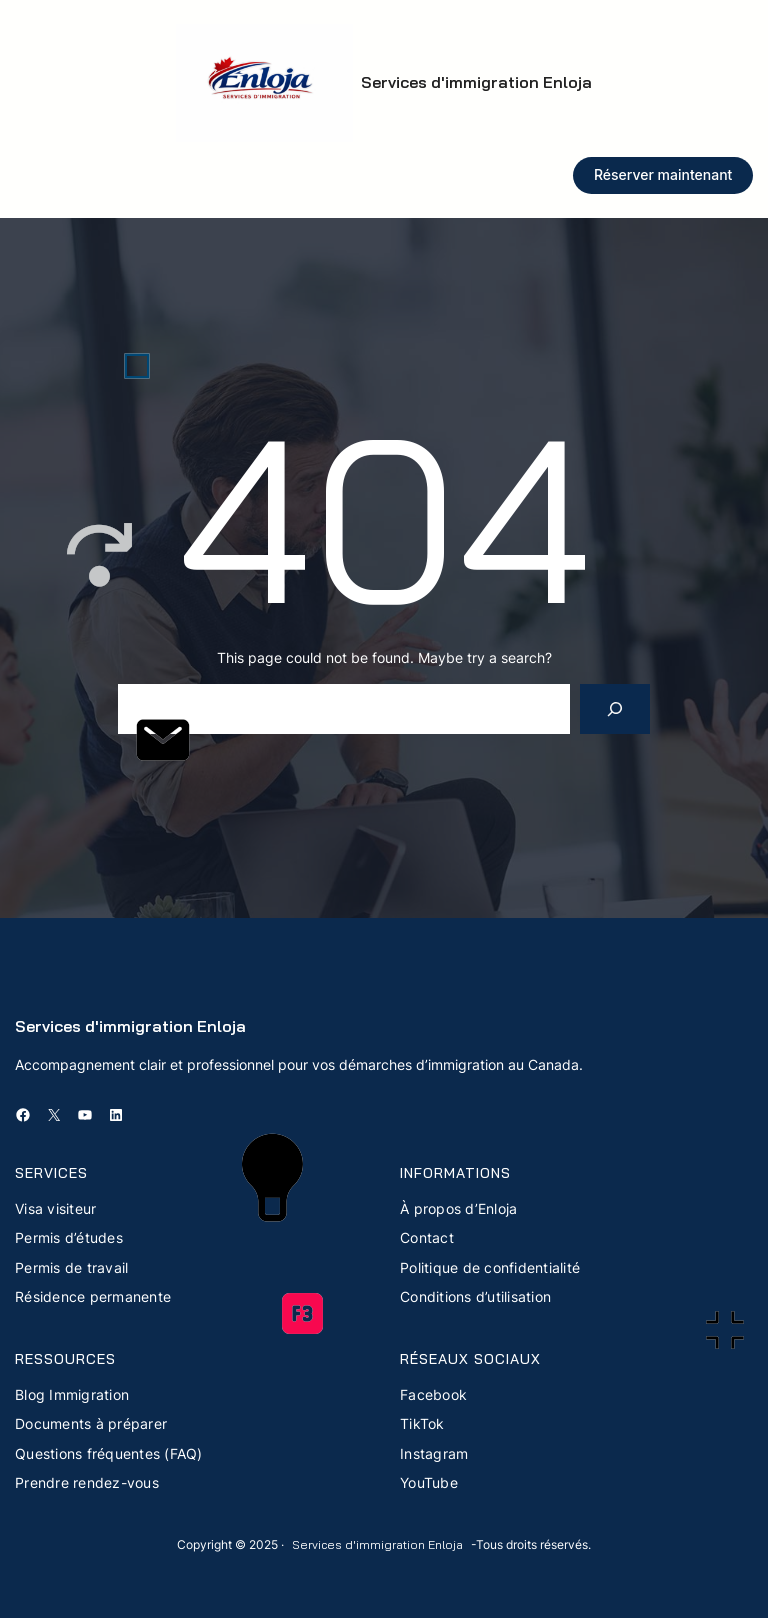  What do you see at coordinates (99, 555) in the screenshot?
I see `step over the current line while debugging` at bounding box center [99, 555].